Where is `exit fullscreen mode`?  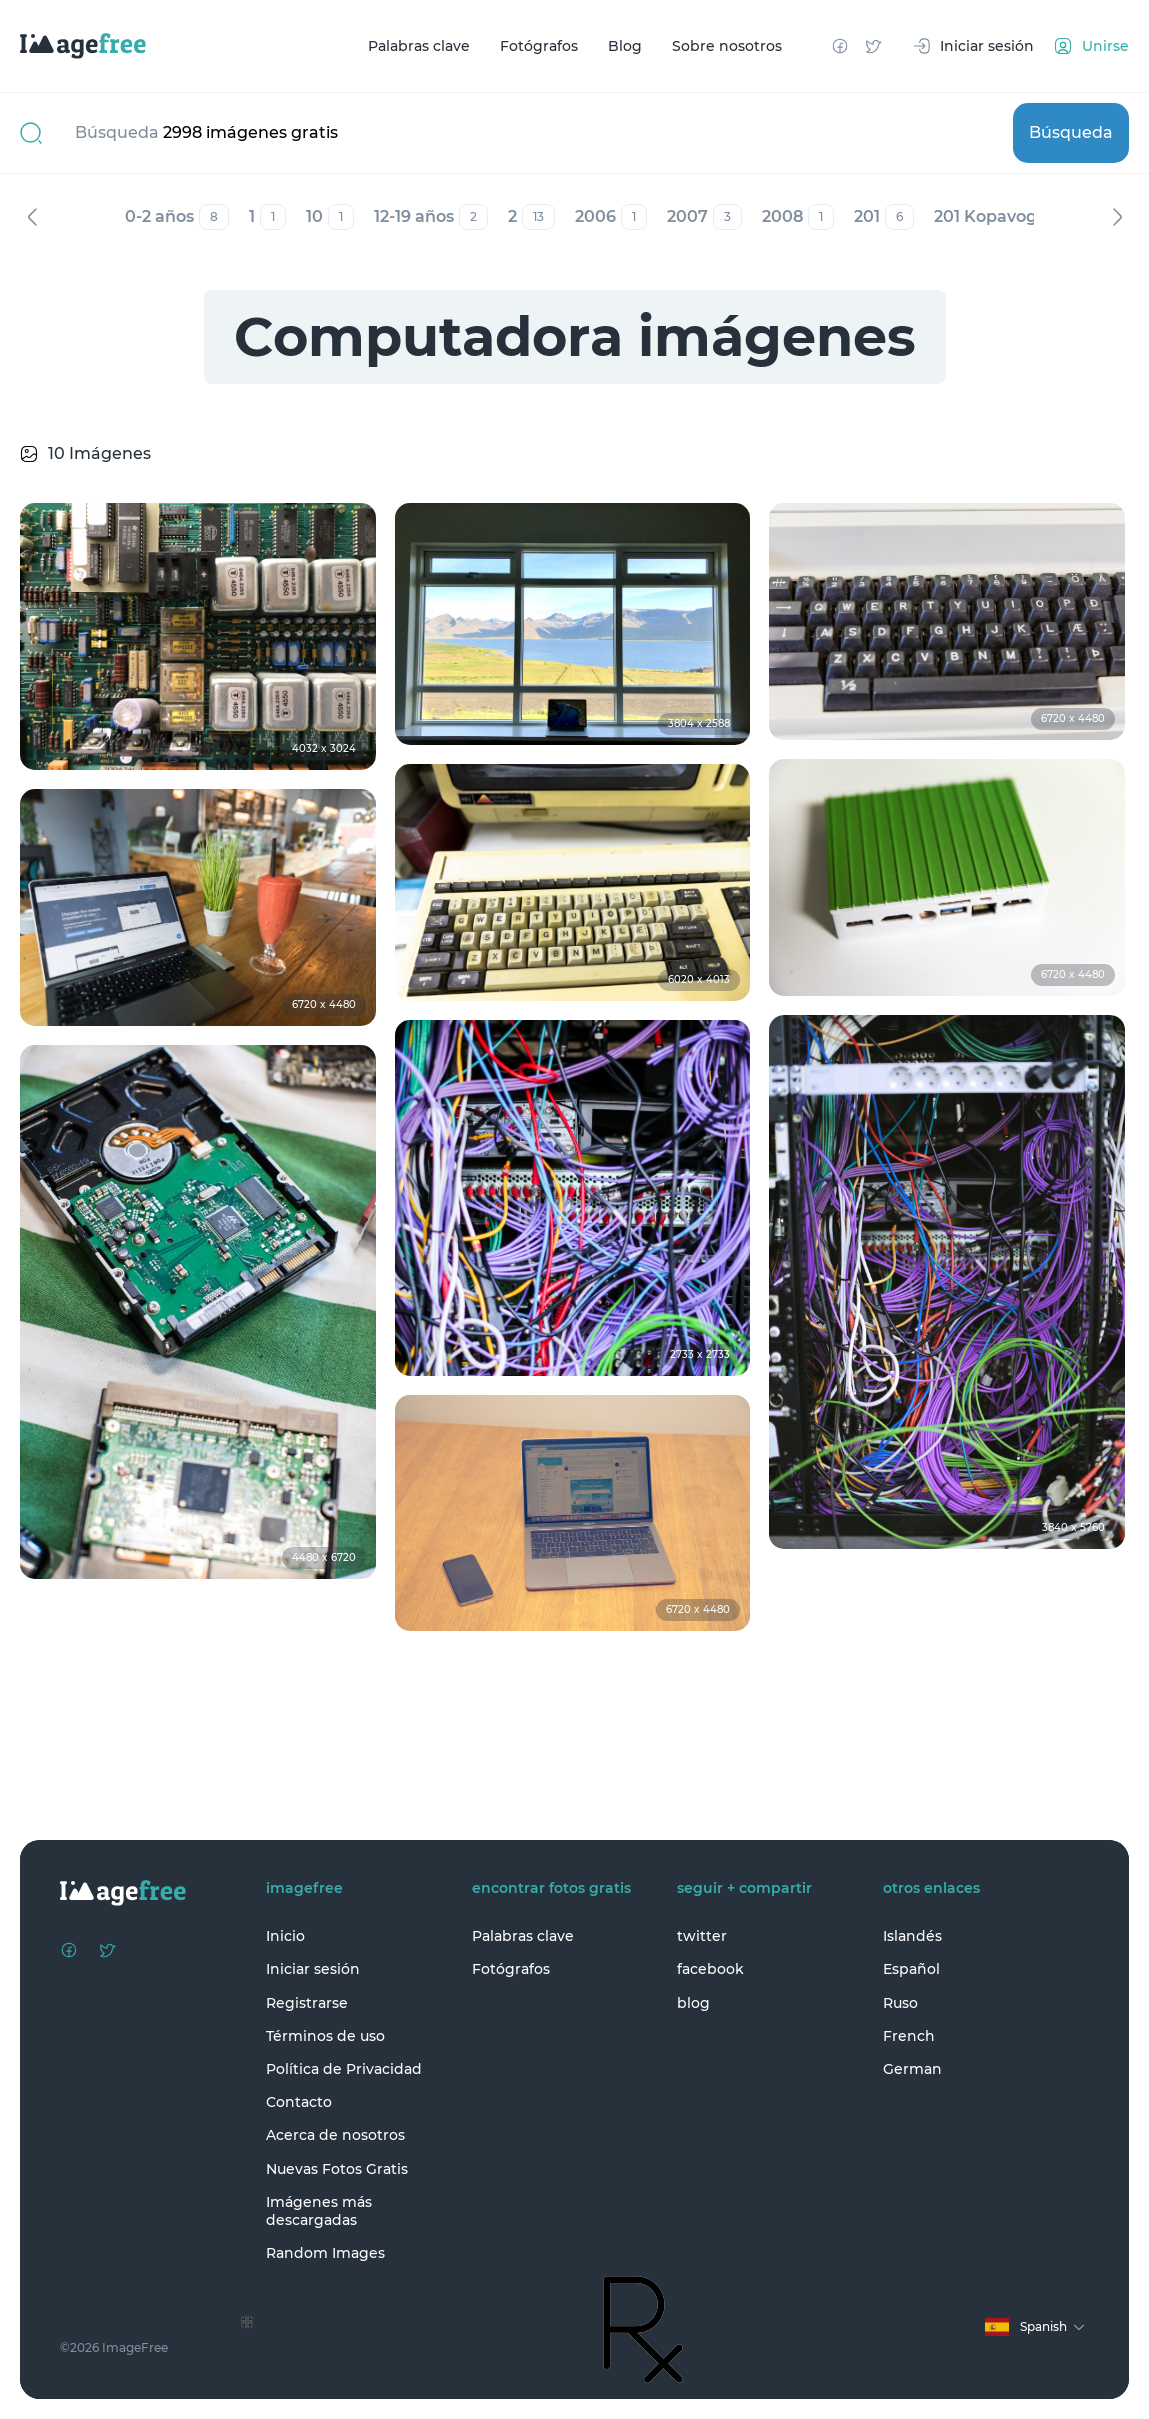 exit fullscreen mode is located at coordinates (247, 2322).